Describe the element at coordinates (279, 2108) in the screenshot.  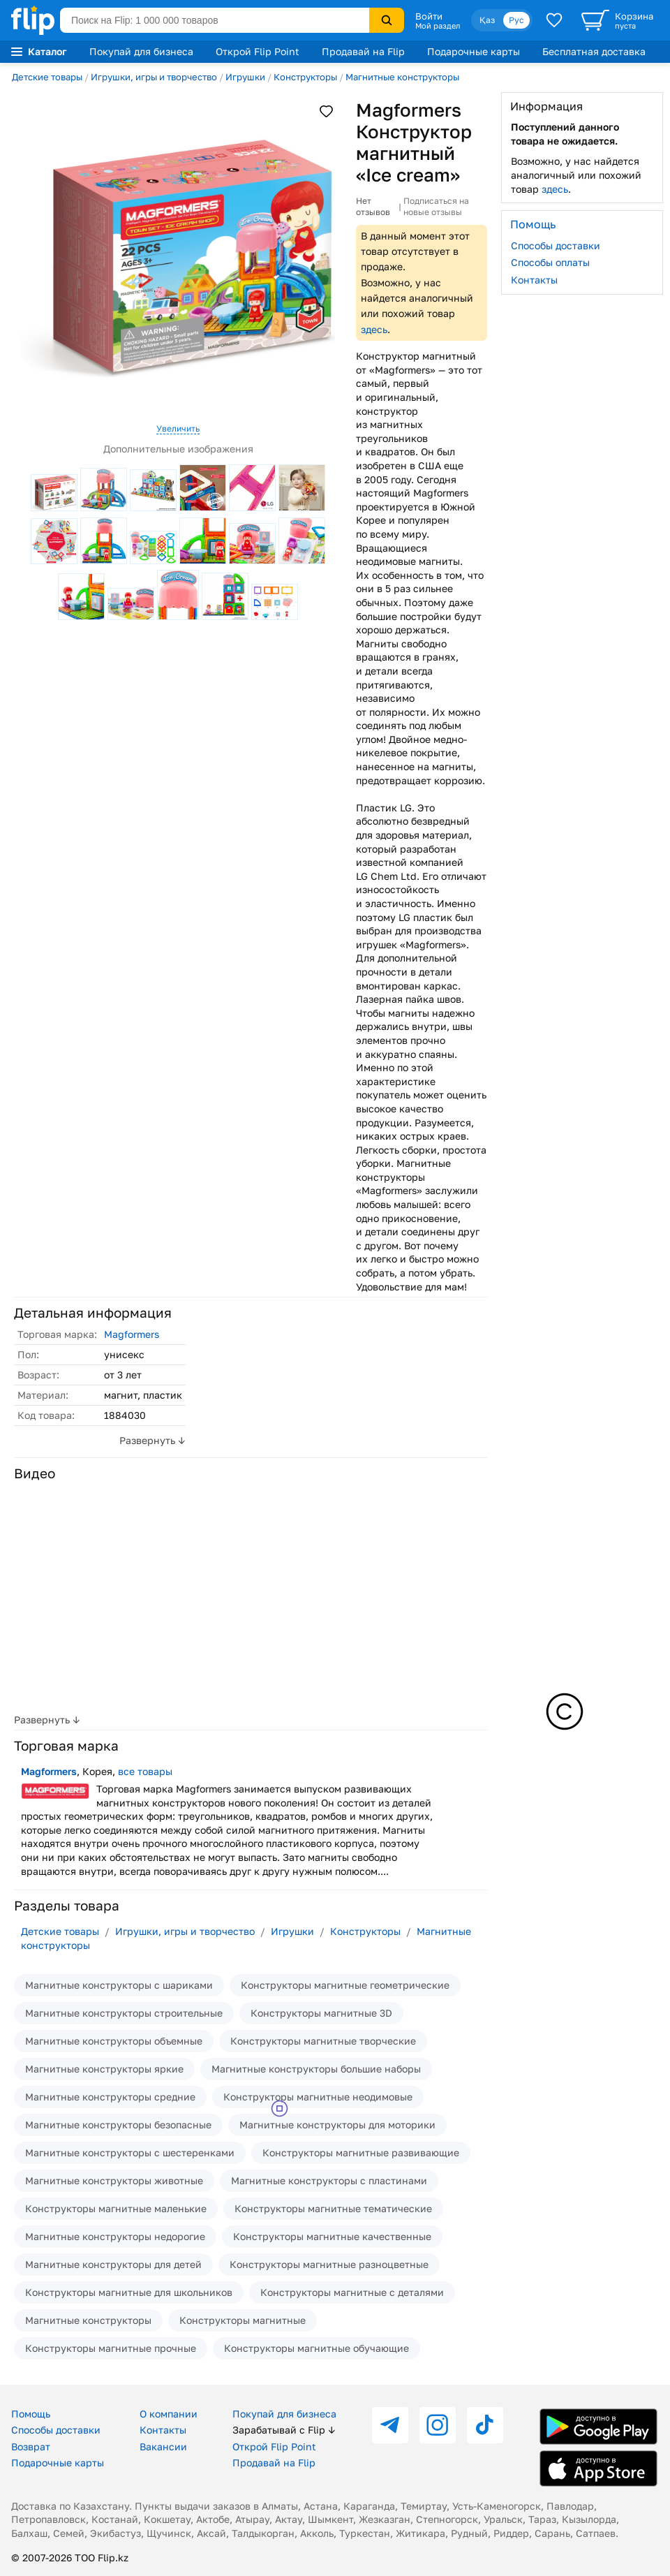
I see `stop media playback` at that location.